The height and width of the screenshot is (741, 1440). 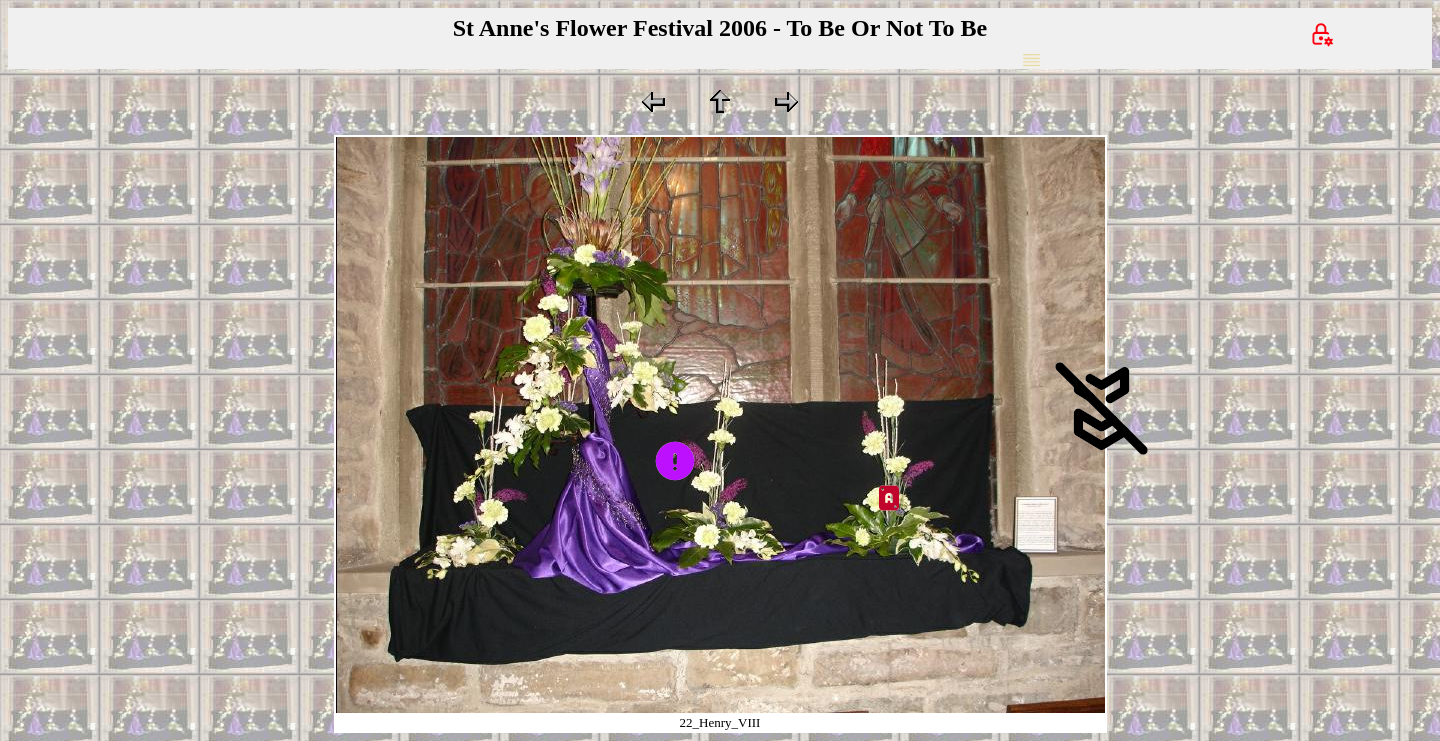 What do you see at coordinates (1031, 60) in the screenshot?
I see `justify text alignment` at bounding box center [1031, 60].